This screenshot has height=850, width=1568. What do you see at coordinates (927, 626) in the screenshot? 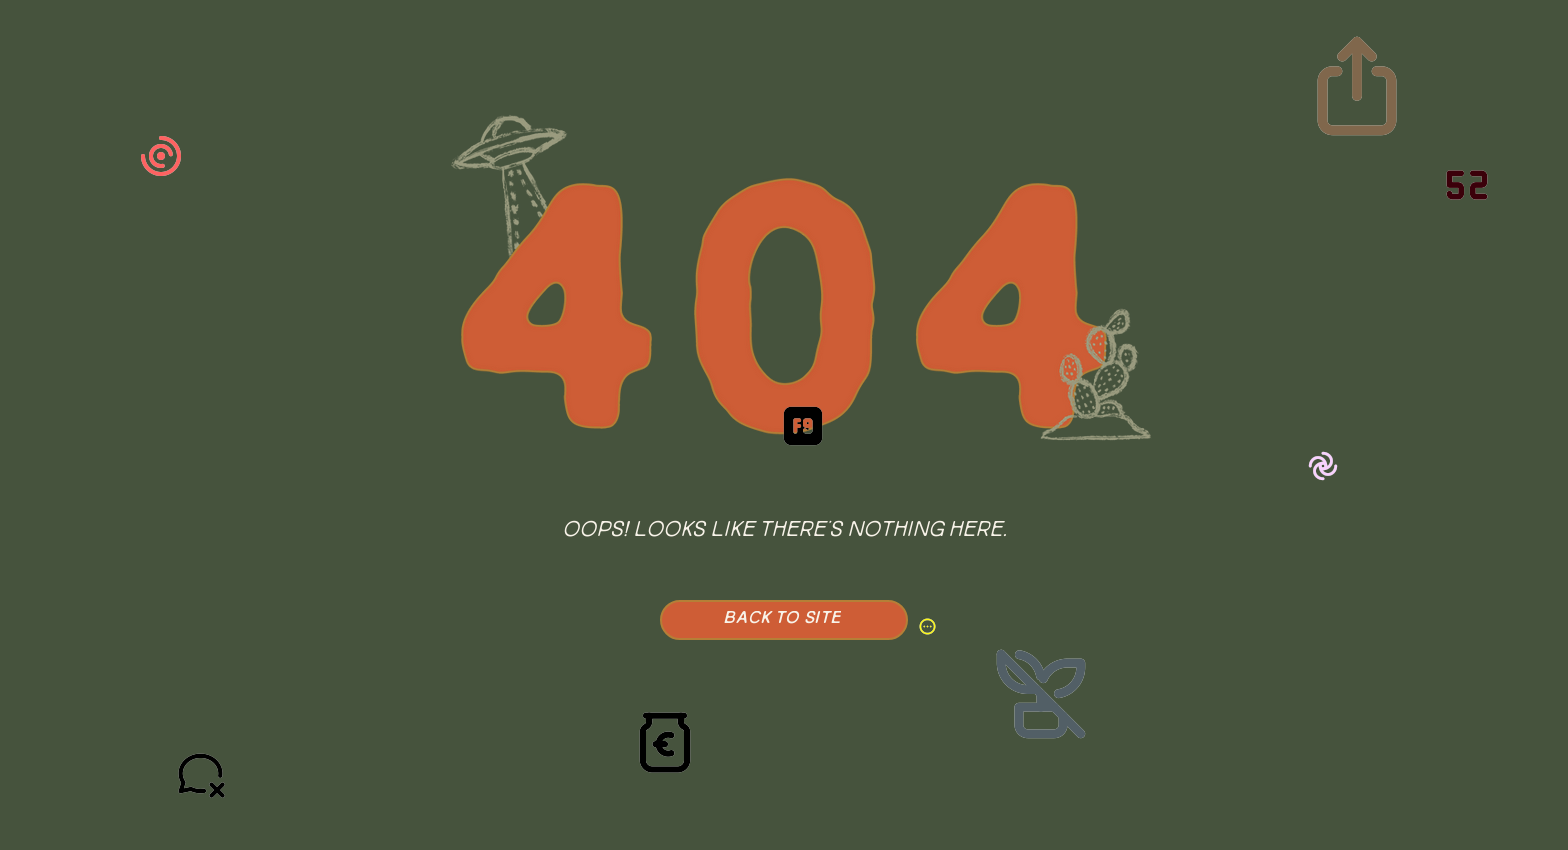
I see `open more options menu` at bounding box center [927, 626].